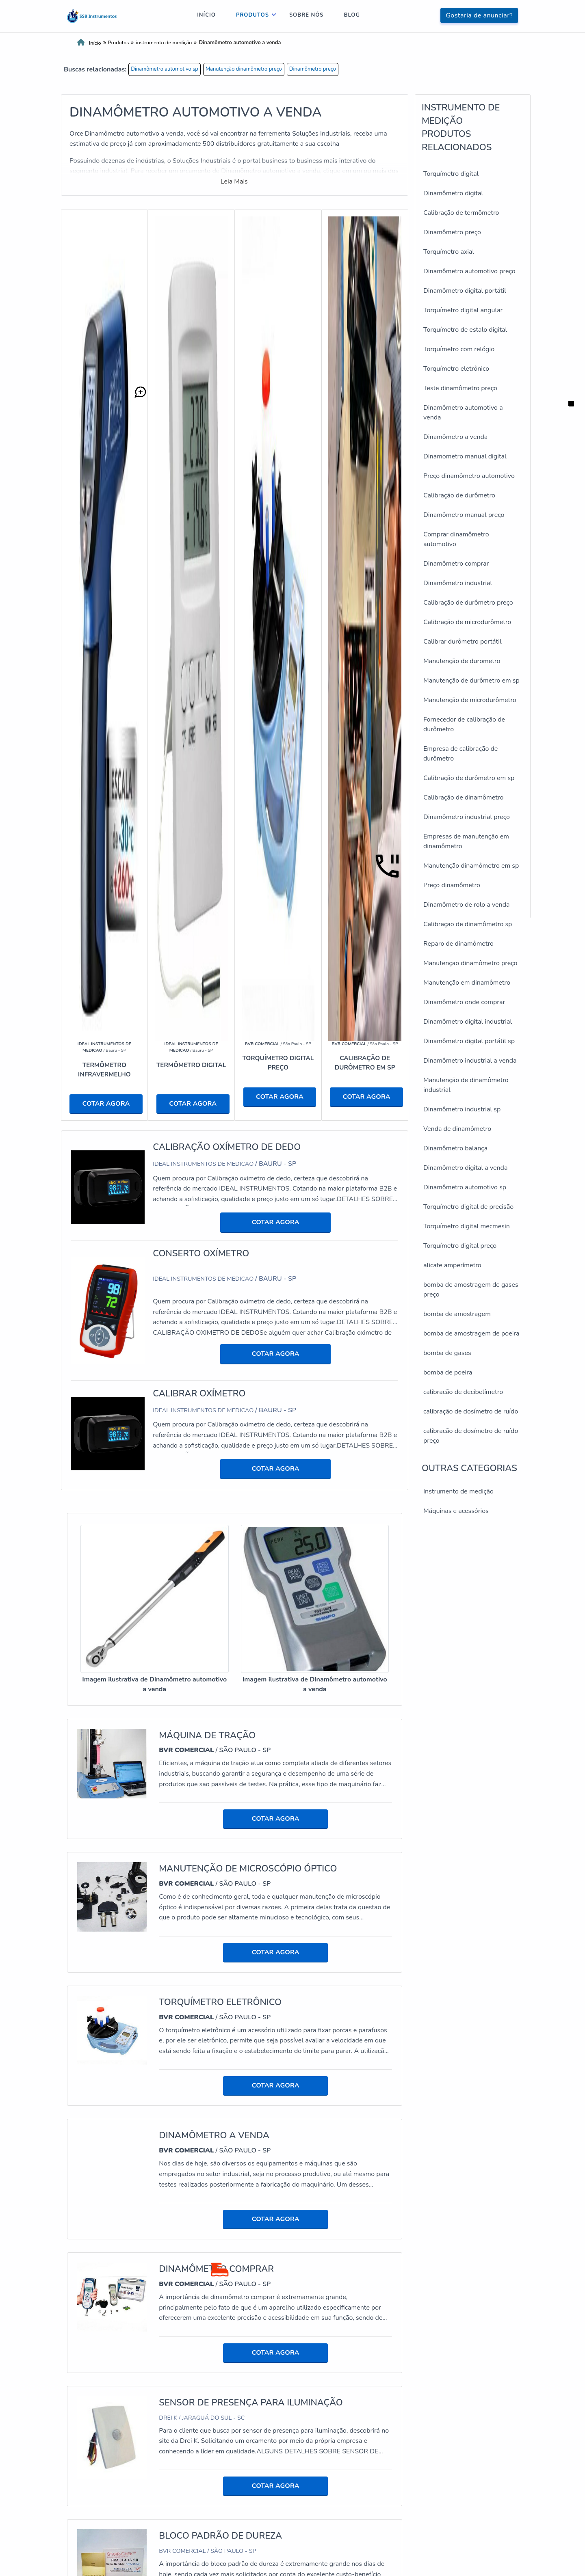 This screenshot has height=2576, width=585. I want to click on call on hold, so click(387, 866).